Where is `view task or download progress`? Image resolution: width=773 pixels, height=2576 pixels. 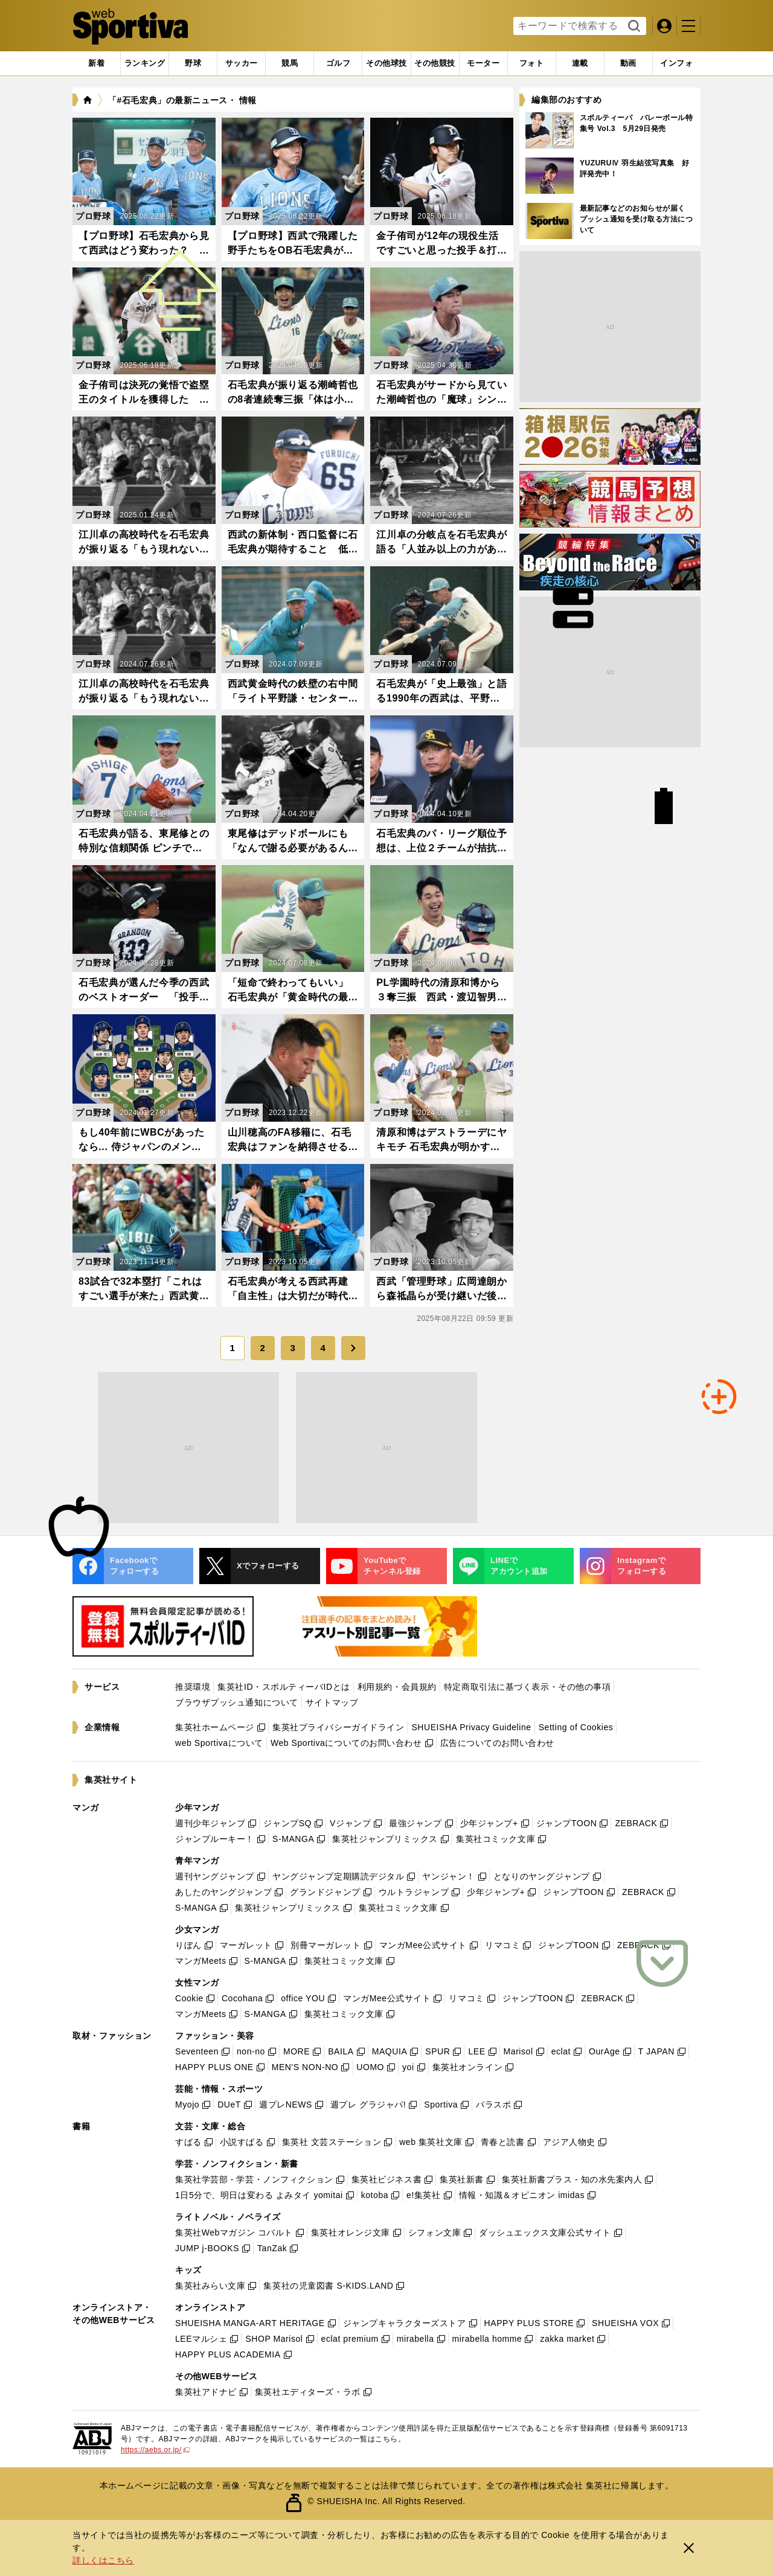
view task or download progress is located at coordinates (573, 608).